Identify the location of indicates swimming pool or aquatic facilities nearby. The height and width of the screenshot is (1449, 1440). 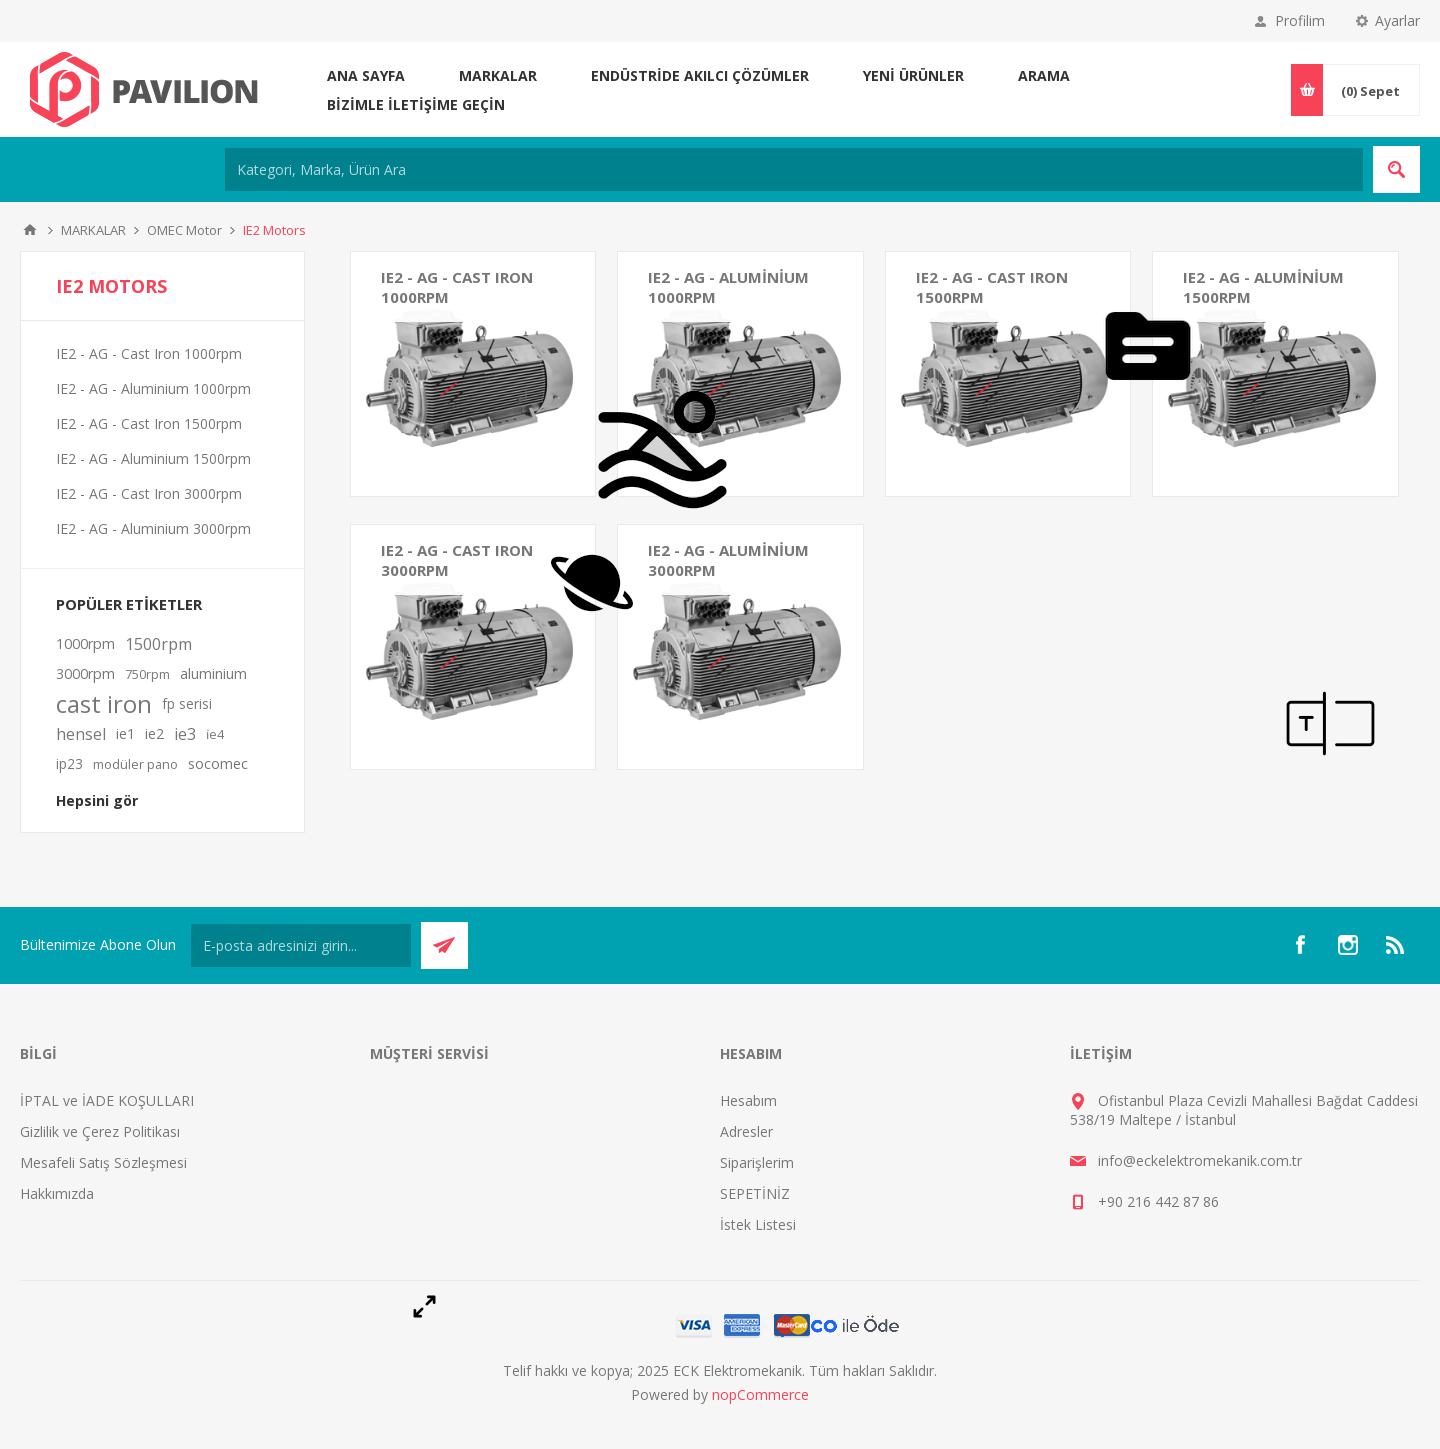
(662, 449).